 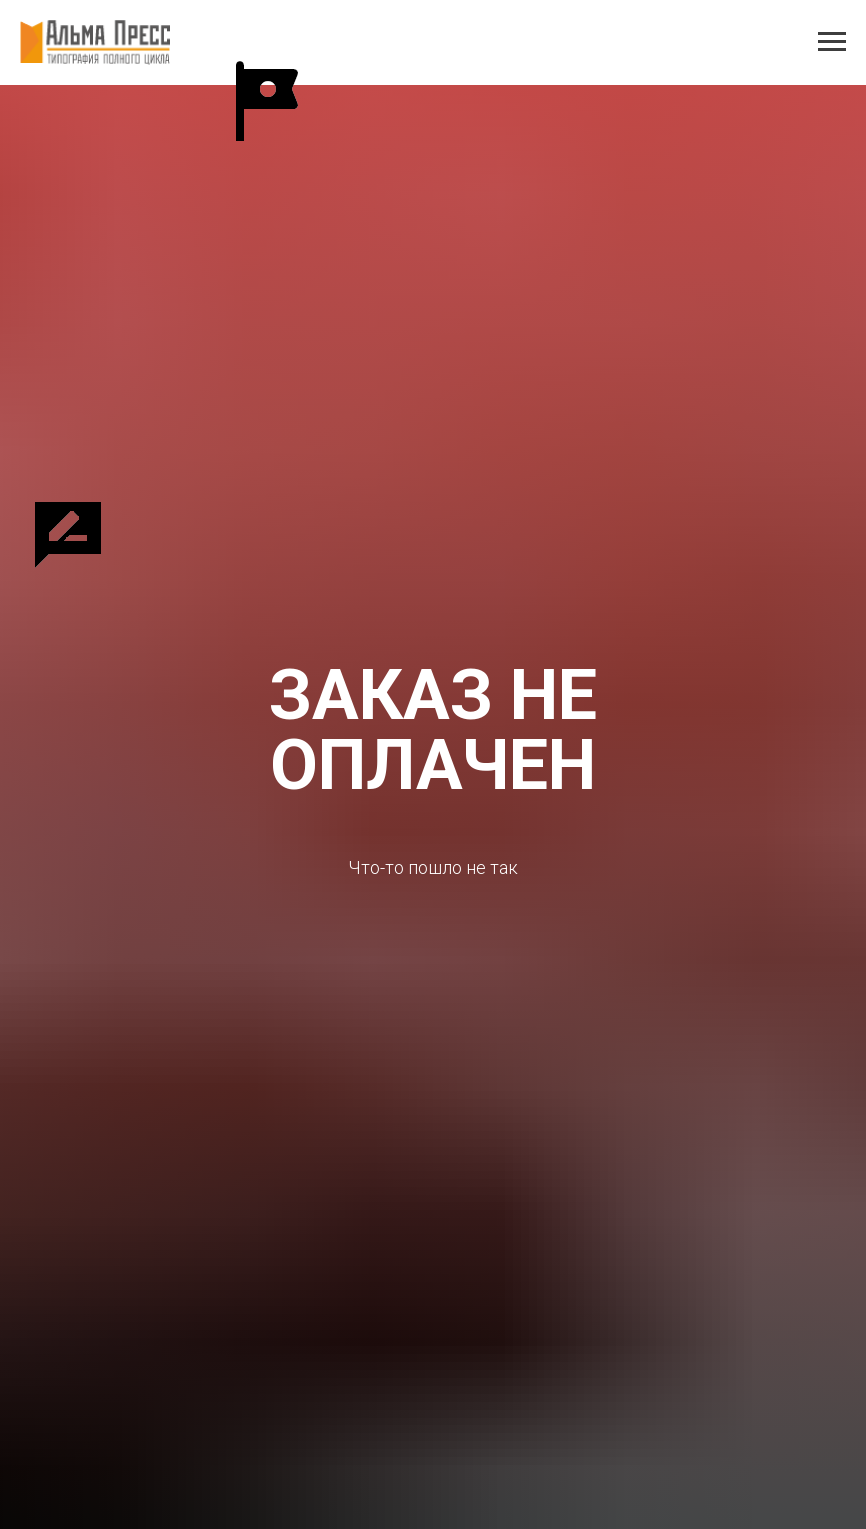 I want to click on write a review or rating, so click(x=68, y=535).